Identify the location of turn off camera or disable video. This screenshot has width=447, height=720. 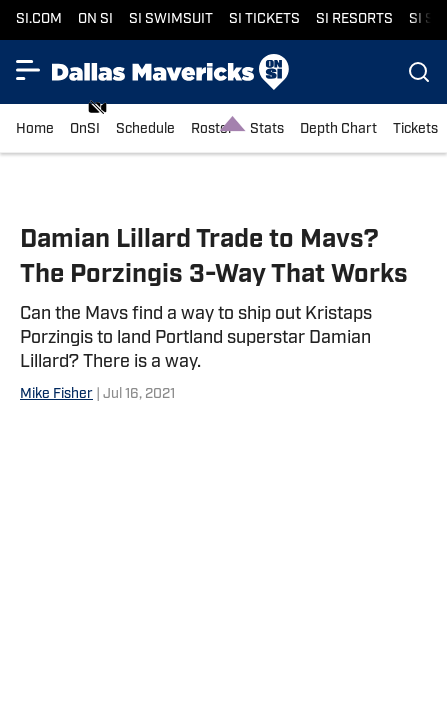
(97, 107).